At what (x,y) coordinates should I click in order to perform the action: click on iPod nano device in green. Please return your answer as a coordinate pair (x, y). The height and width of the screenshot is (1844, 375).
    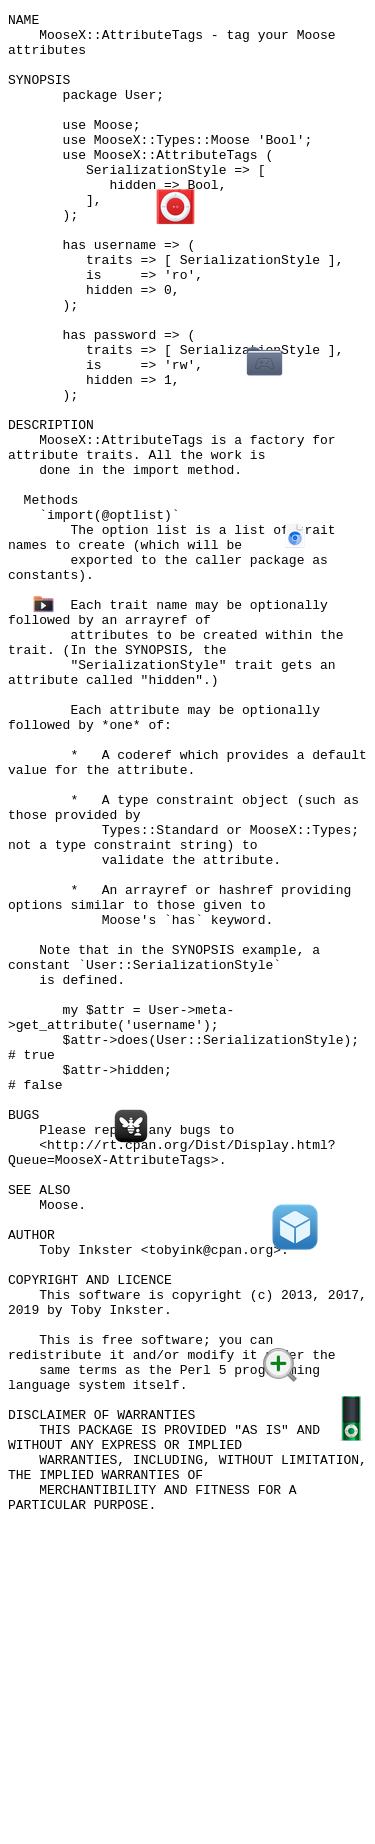
    Looking at the image, I should click on (351, 1419).